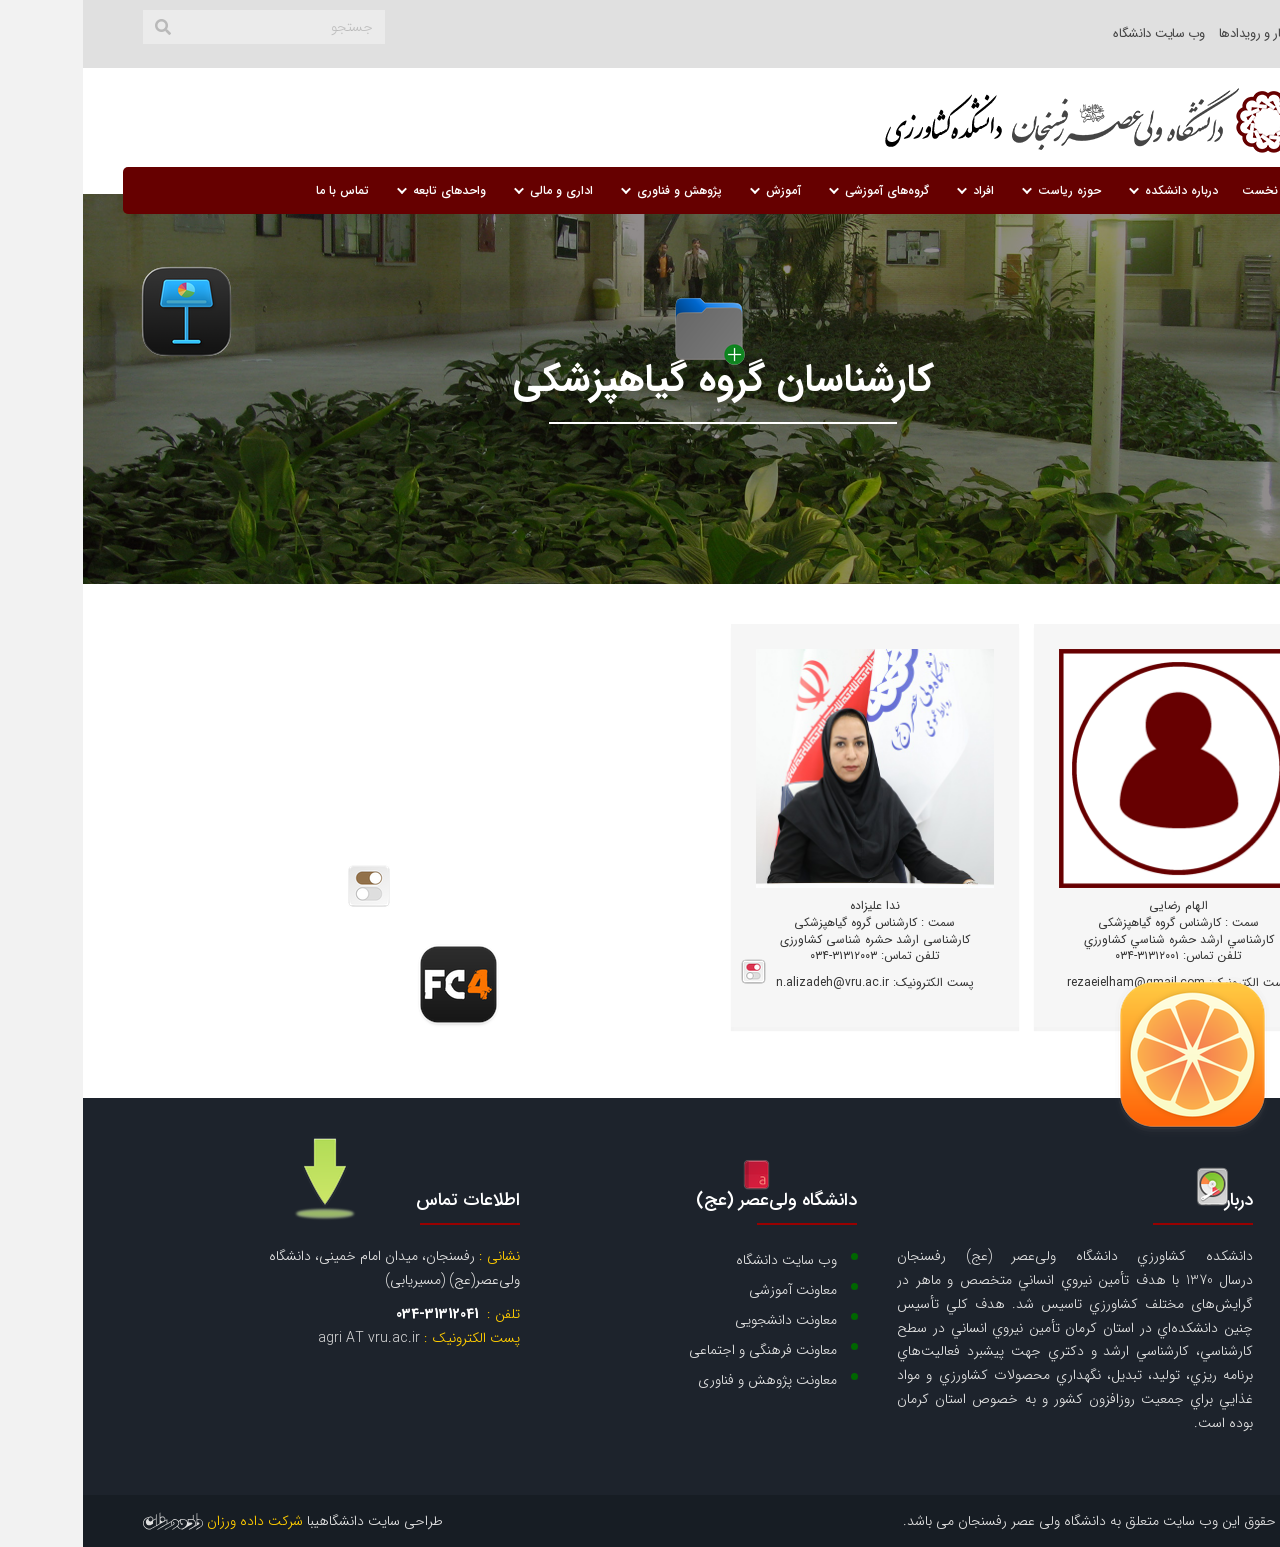  What do you see at coordinates (709, 329) in the screenshot?
I see `create a new folder` at bounding box center [709, 329].